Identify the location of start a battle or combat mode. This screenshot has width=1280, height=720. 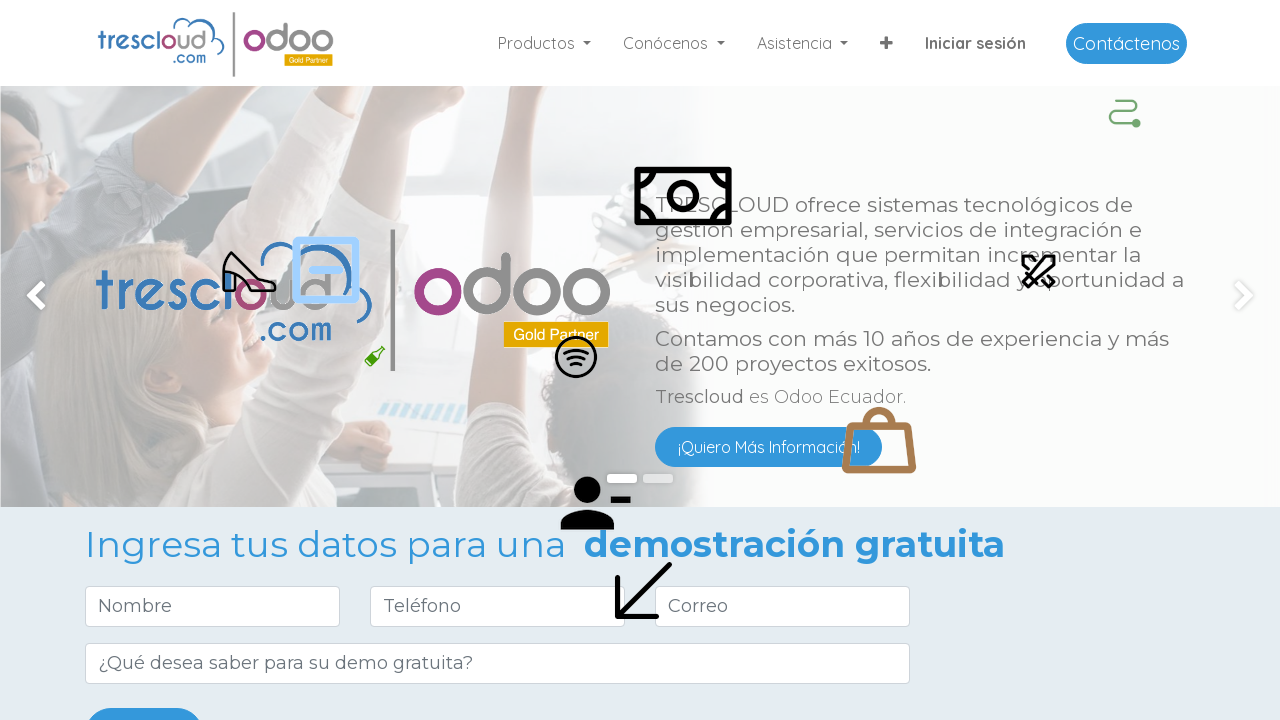
(1038, 271).